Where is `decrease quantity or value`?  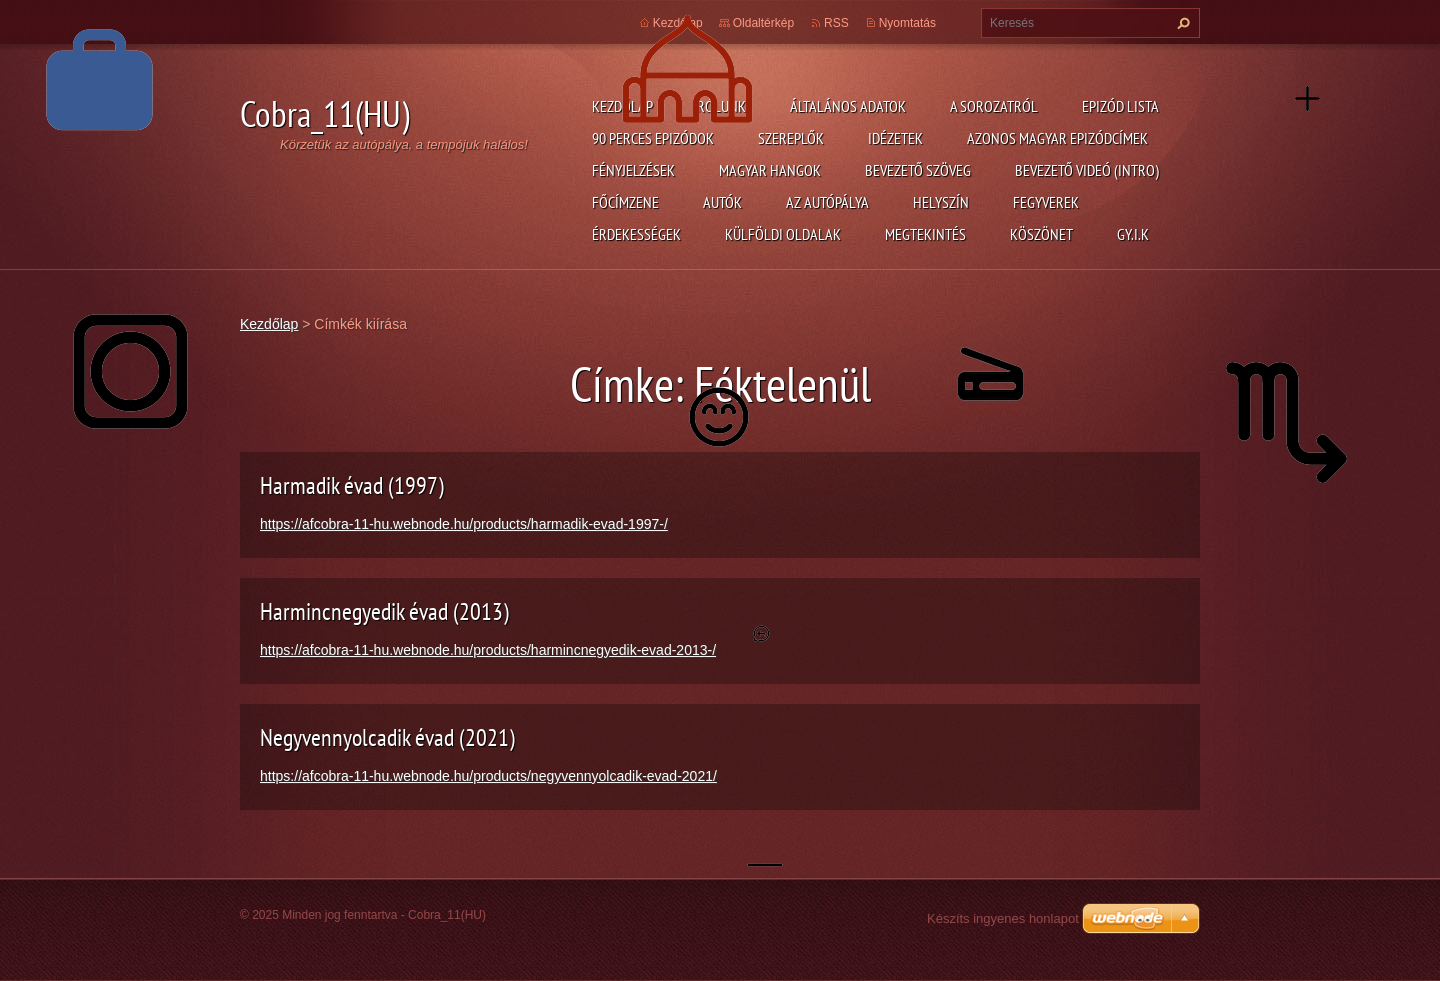 decrease quantity or value is located at coordinates (765, 865).